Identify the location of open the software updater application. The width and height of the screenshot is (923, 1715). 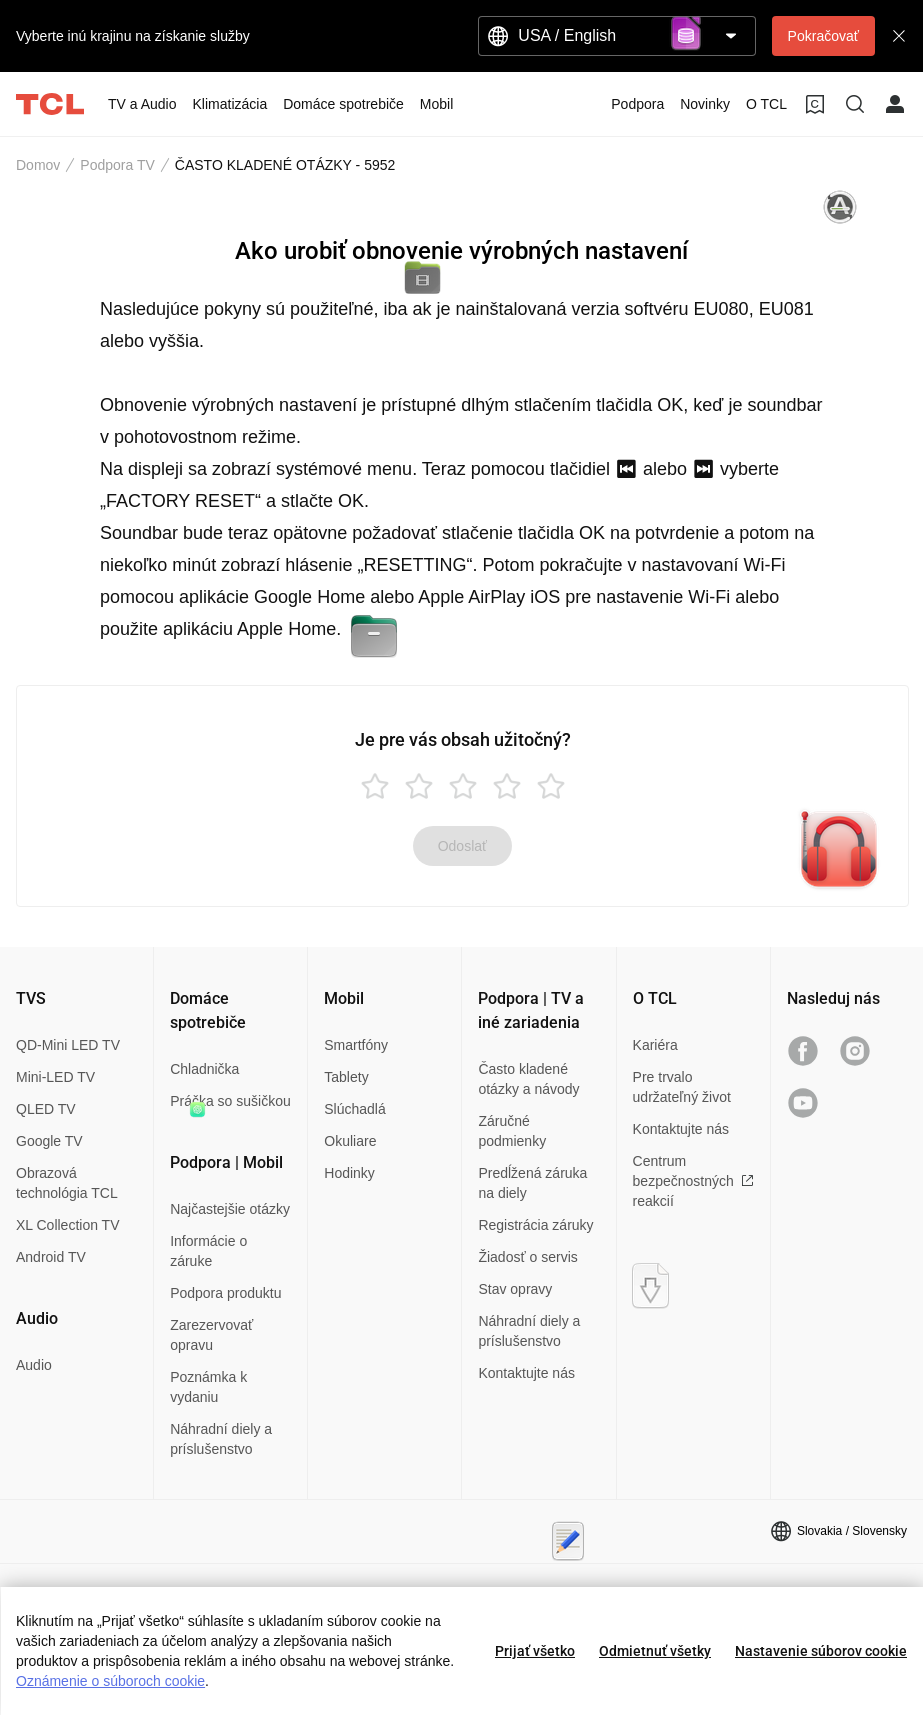
(840, 207).